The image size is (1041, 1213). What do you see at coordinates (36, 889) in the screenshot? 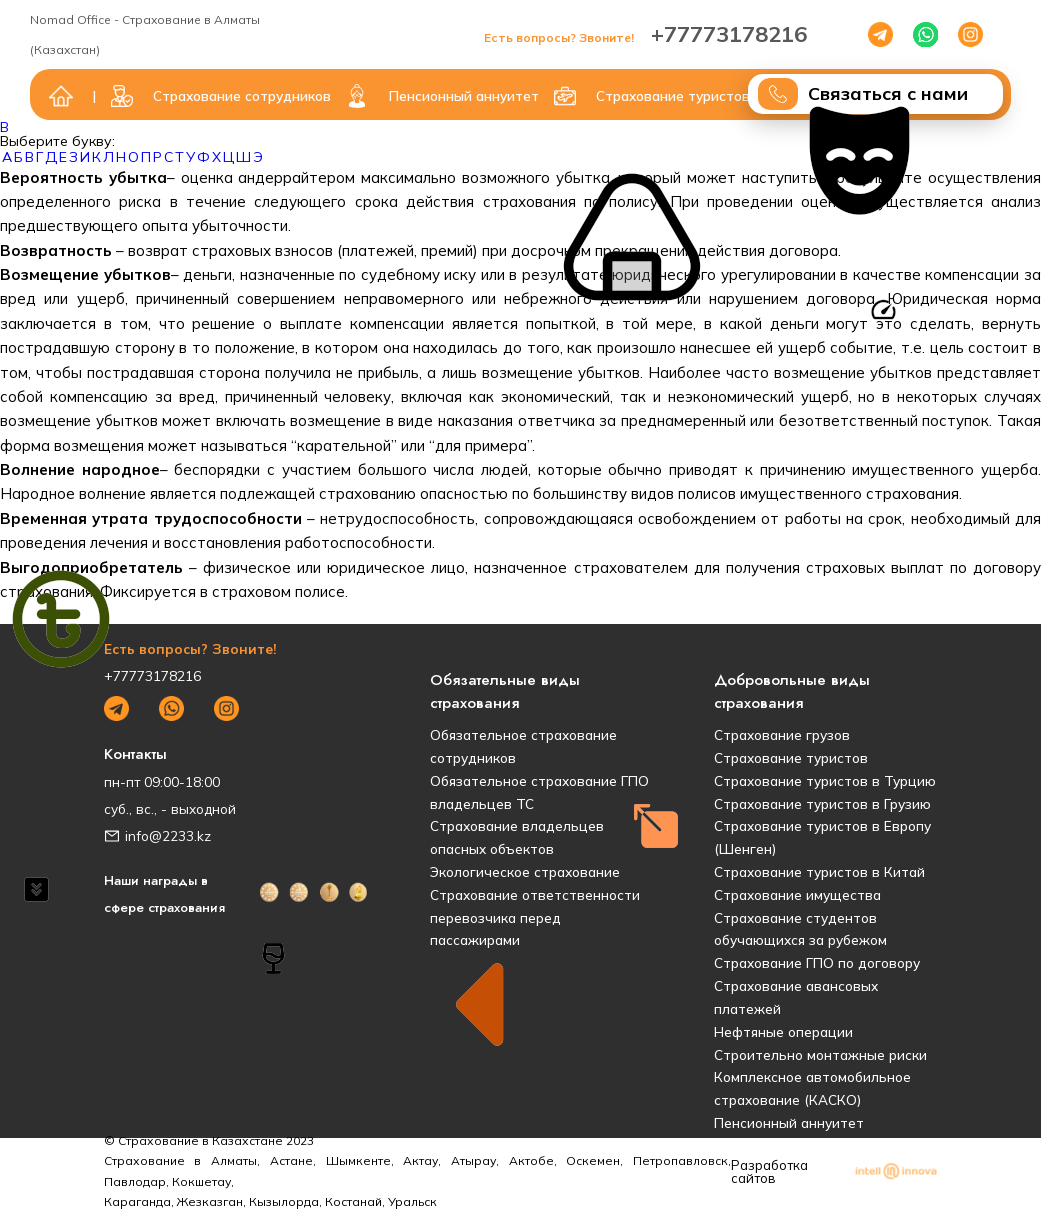
I see `scroll down or view more content` at bounding box center [36, 889].